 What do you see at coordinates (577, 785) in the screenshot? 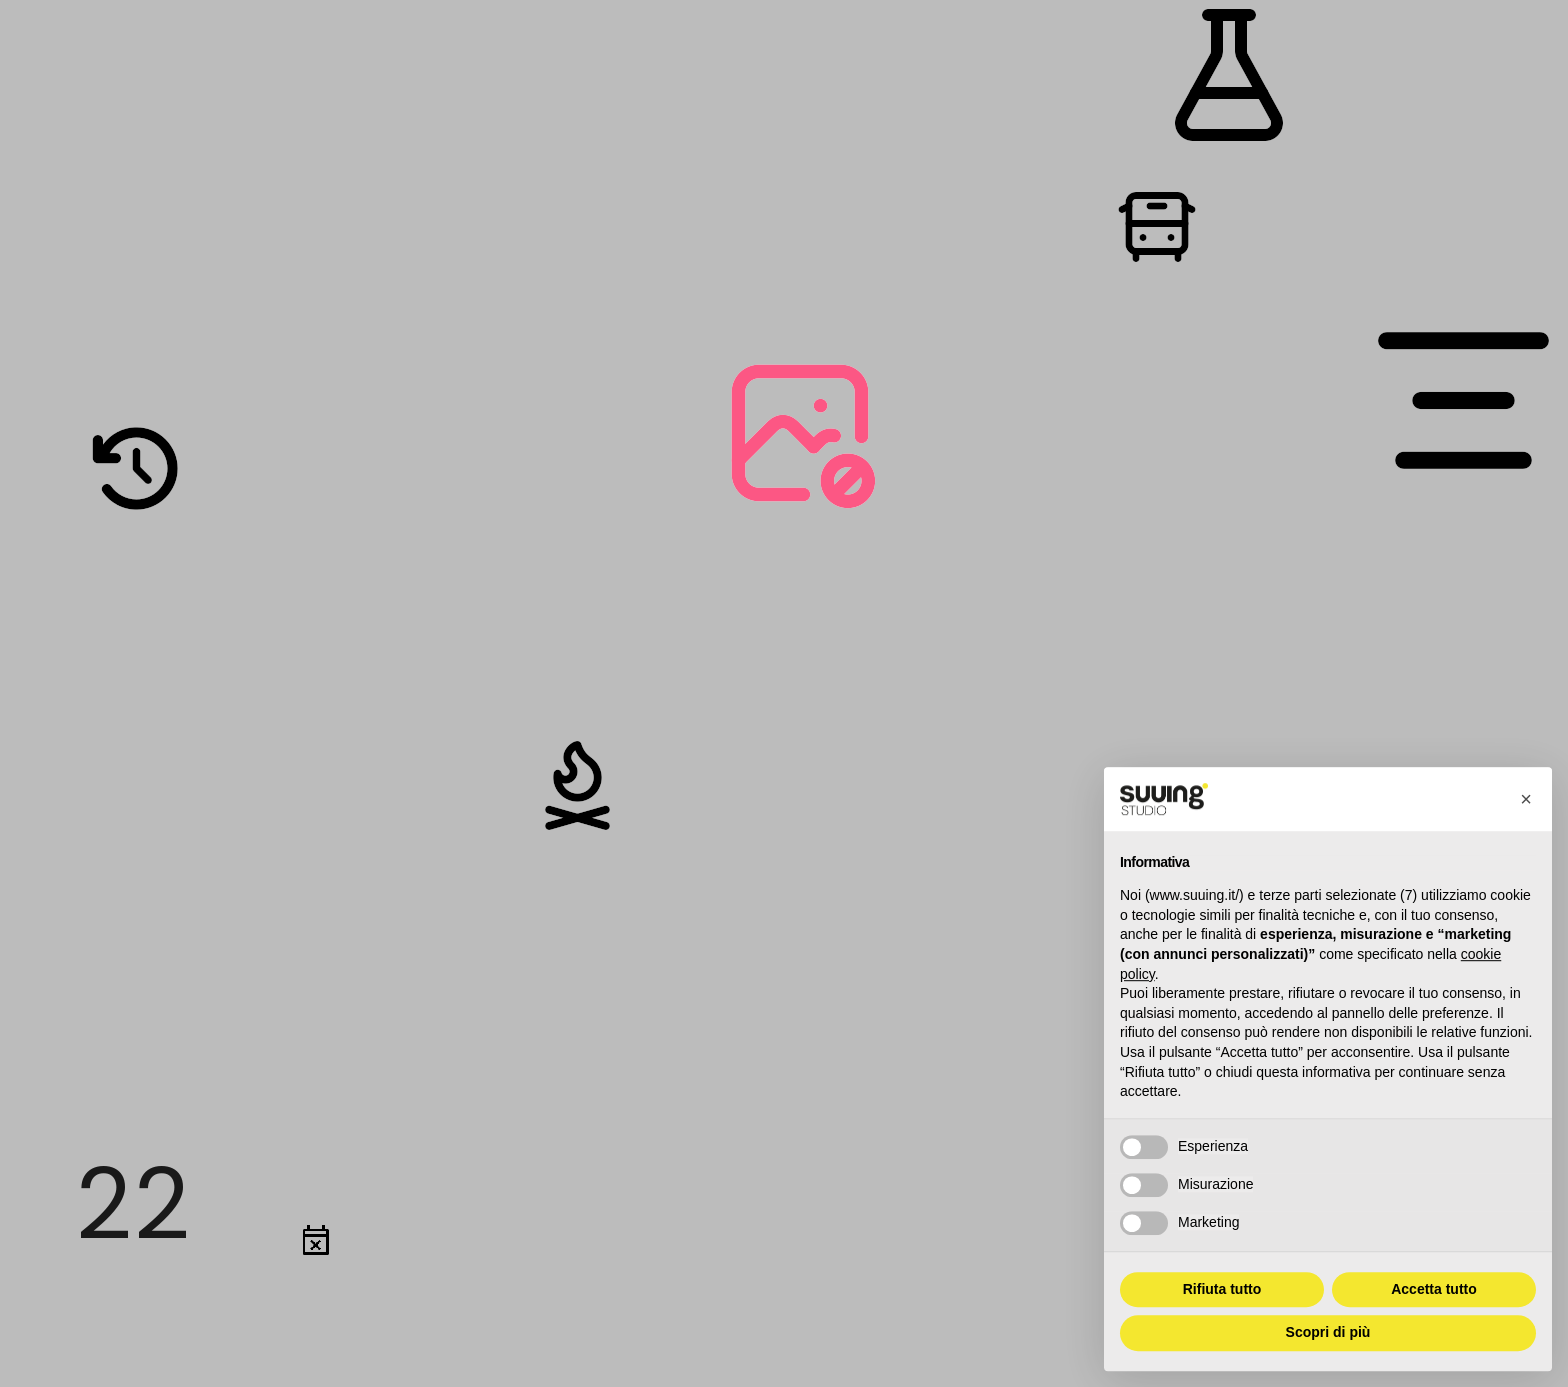
I see `start a campfire or outdoor activity mode` at bounding box center [577, 785].